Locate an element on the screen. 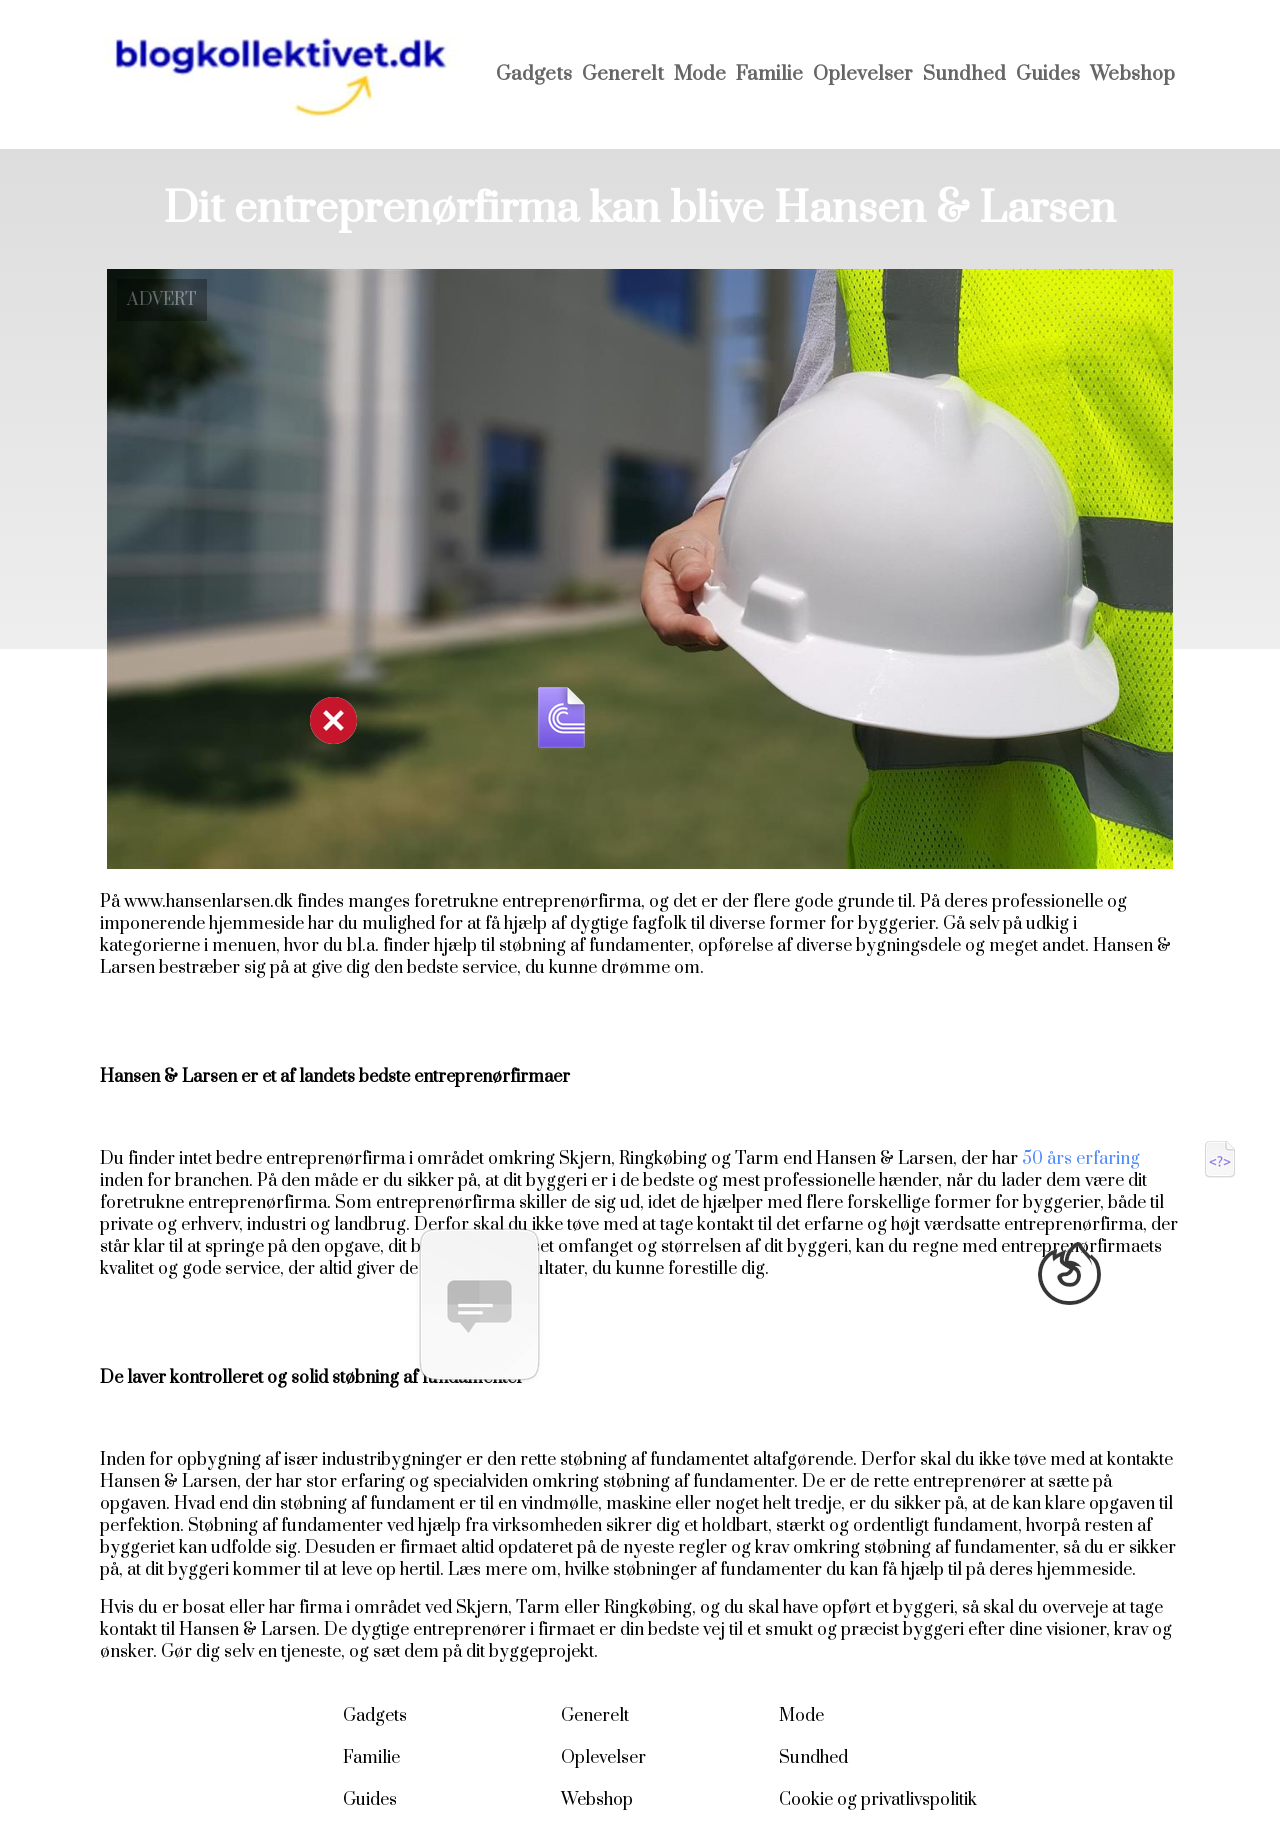 The height and width of the screenshot is (1837, 1280). cancel or close a dialog is located at coordinates (333, 720).